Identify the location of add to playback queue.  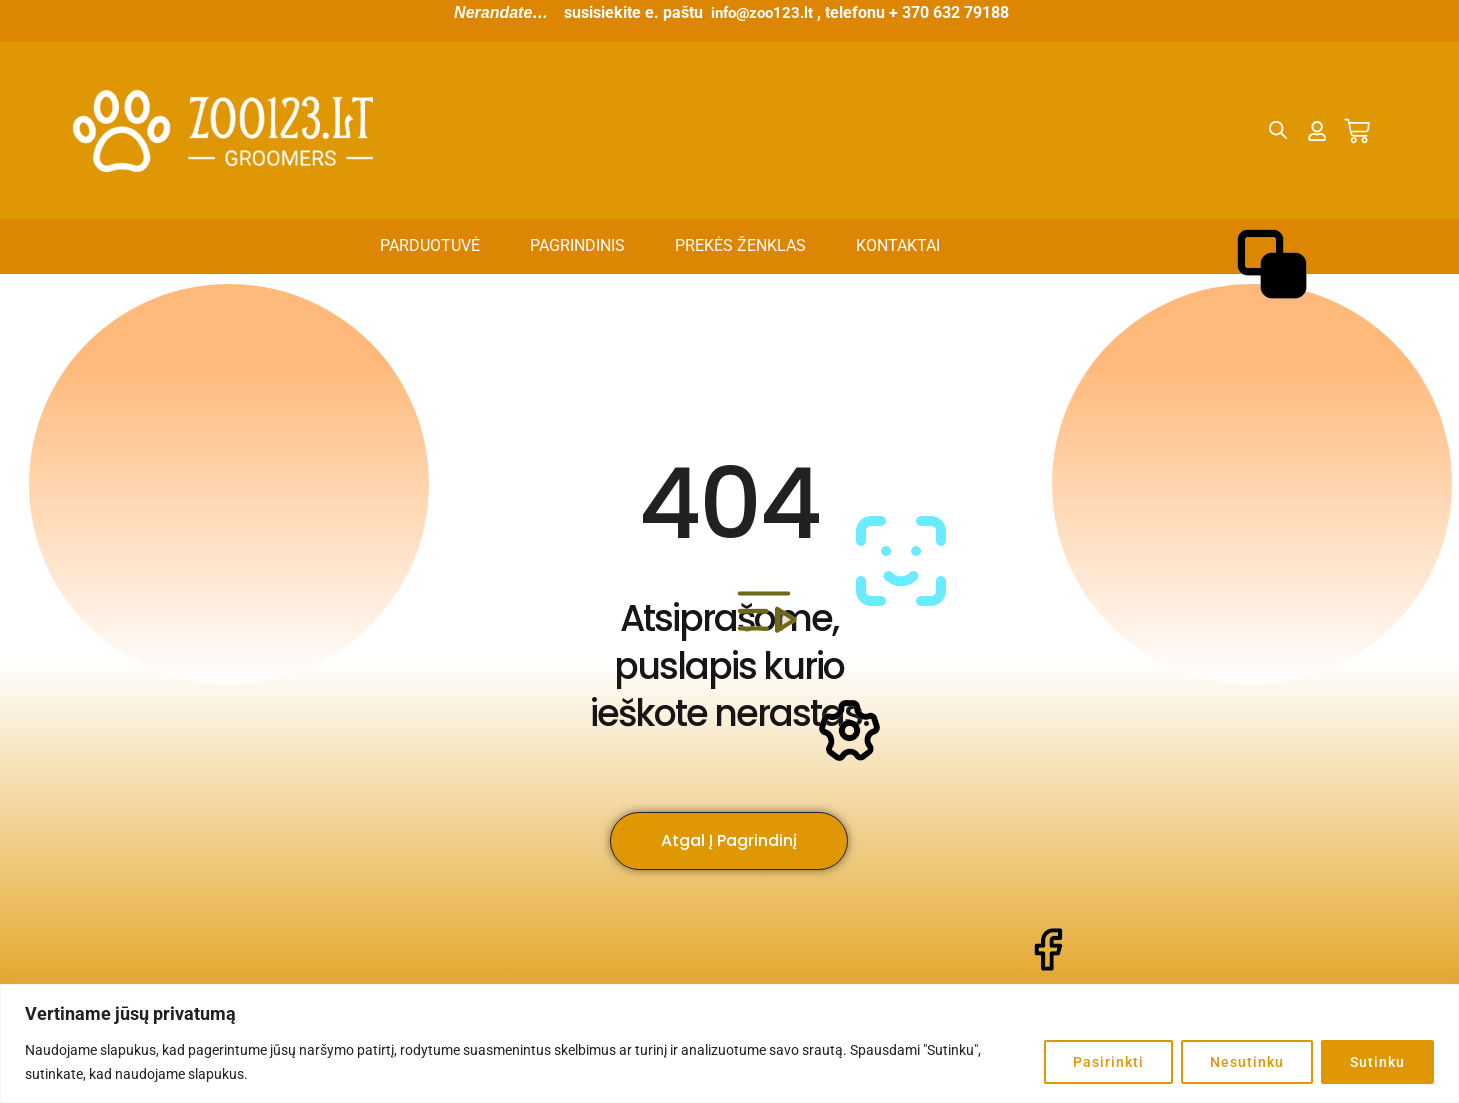
(764, 611).